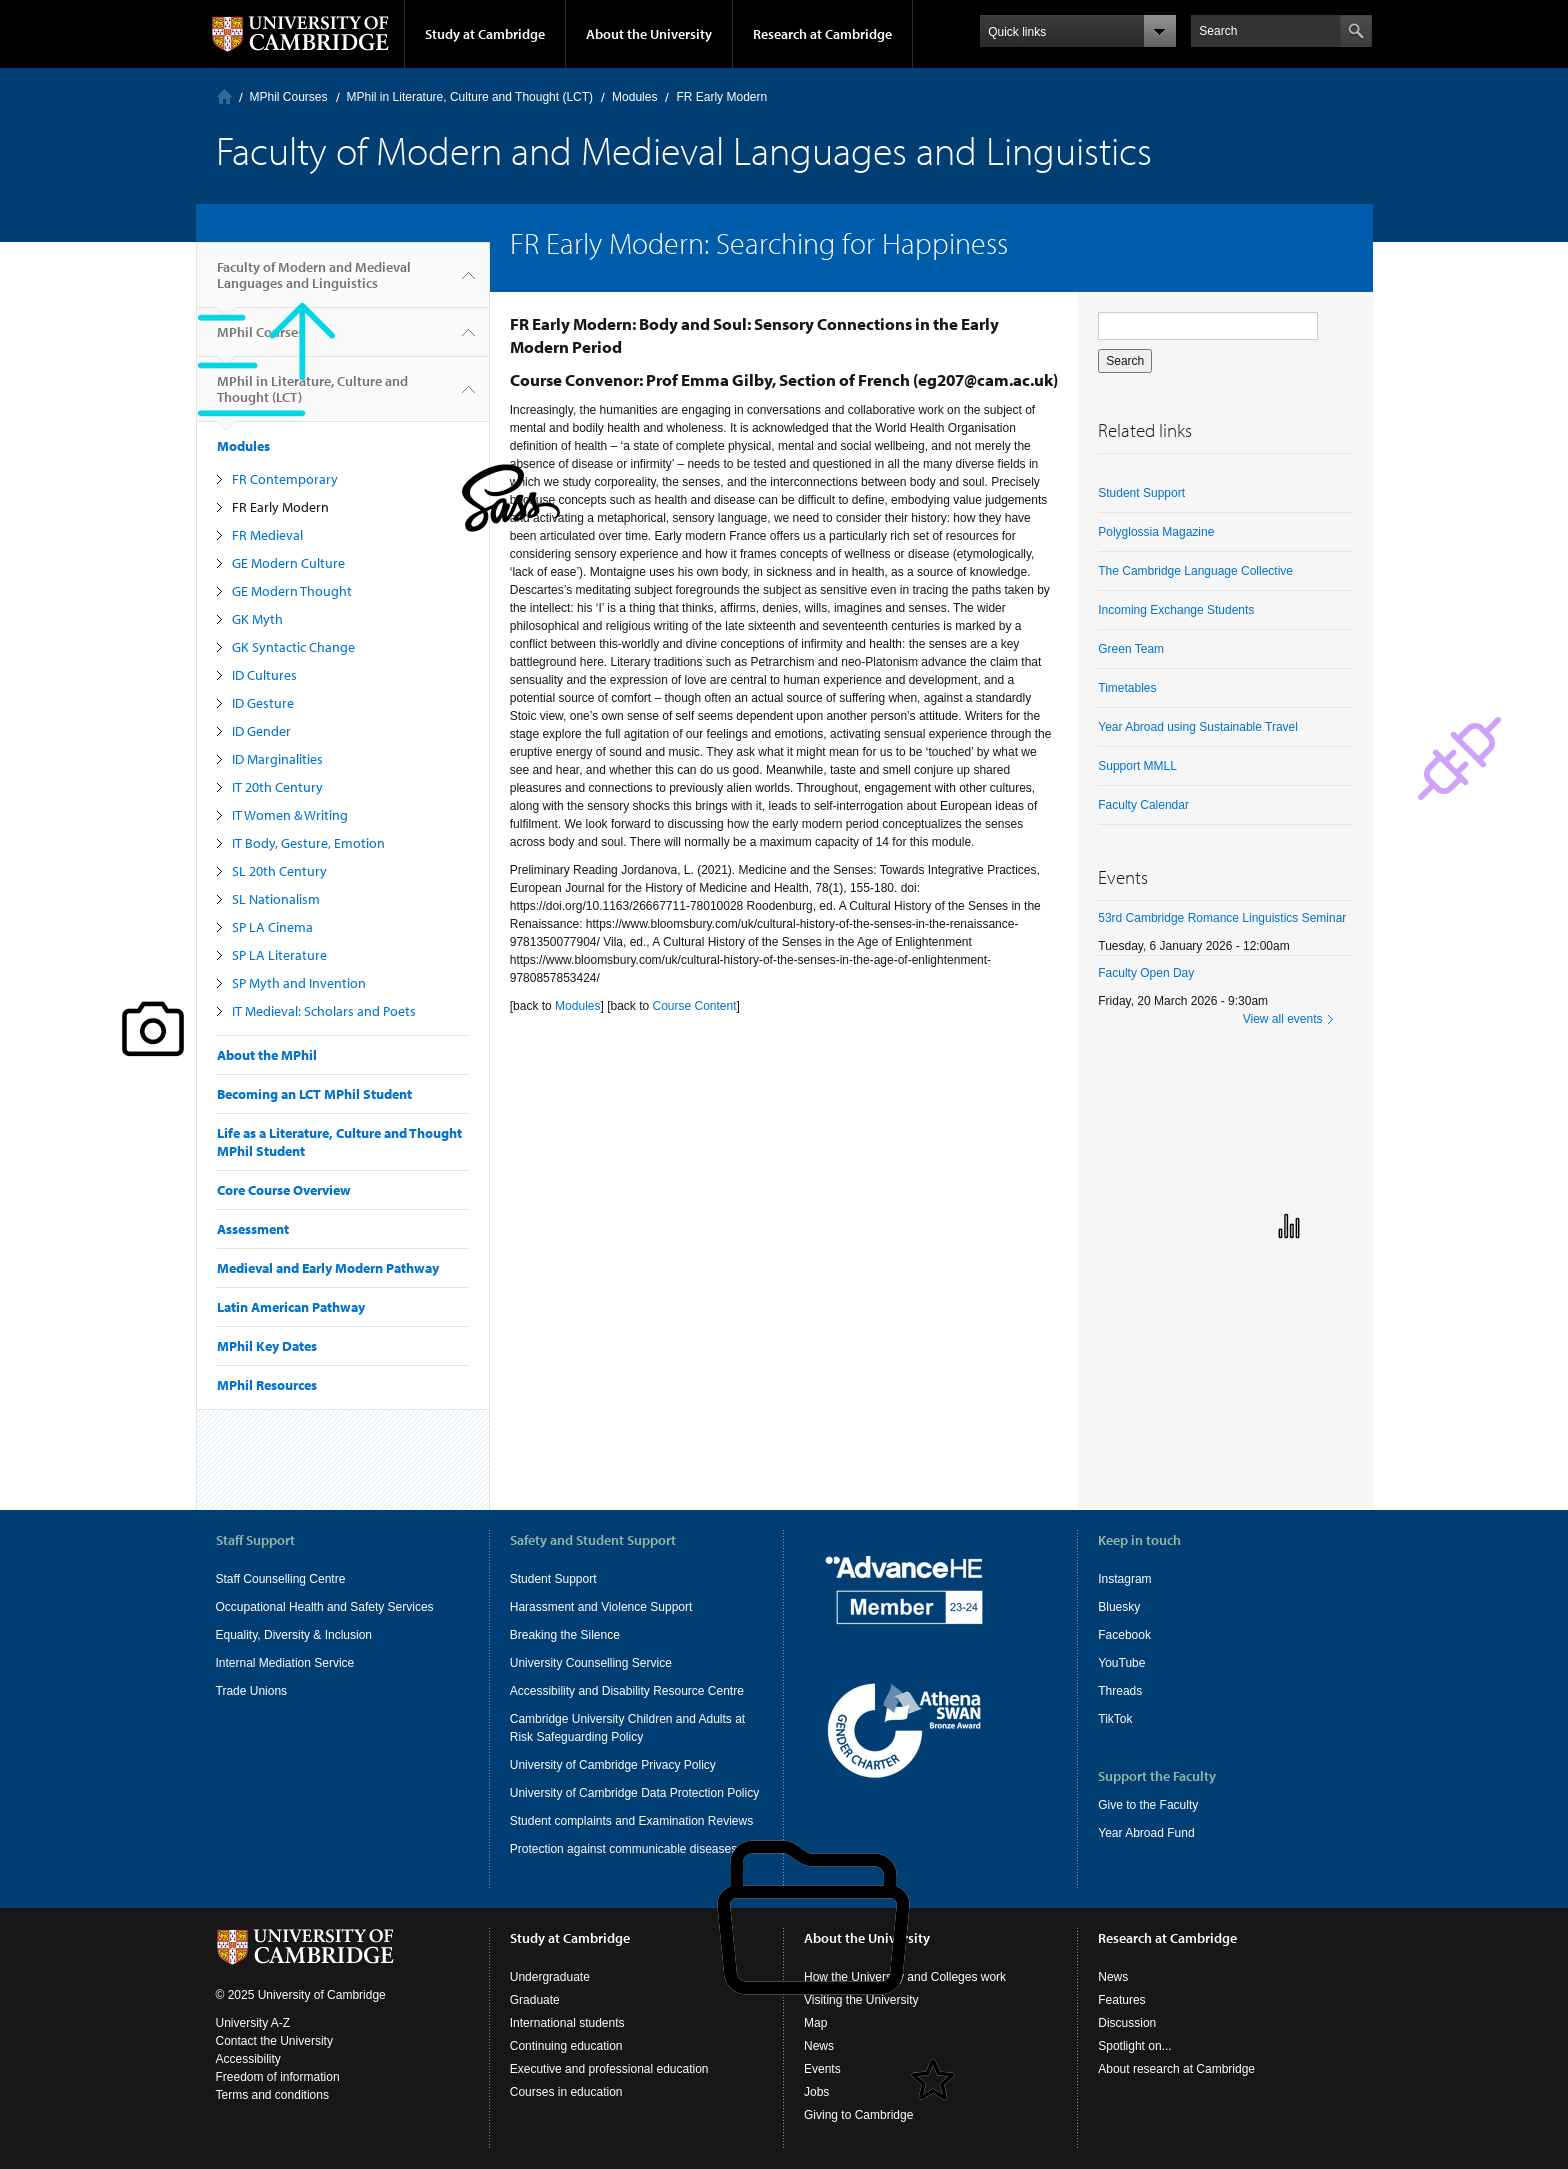 This screenshot has width=1568, height=2169. What do you see at coordinates (153, 1030) in the screenshot?
I see `take a photo` at bounding box center [153, 1030].